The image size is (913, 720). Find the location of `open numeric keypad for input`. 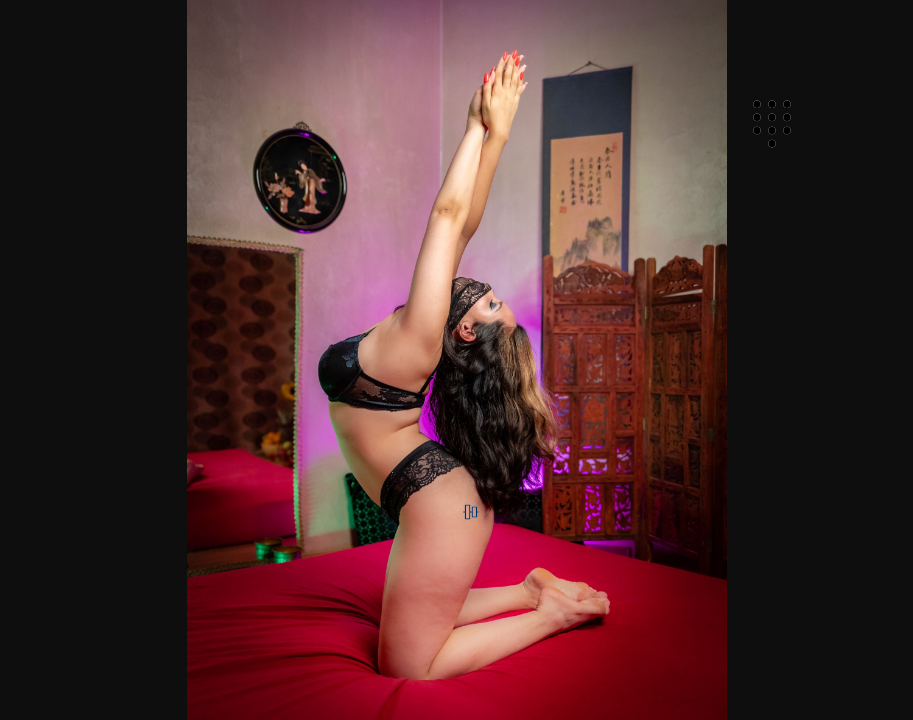

open numeric keypad for input is located at coordinates (772, 123).